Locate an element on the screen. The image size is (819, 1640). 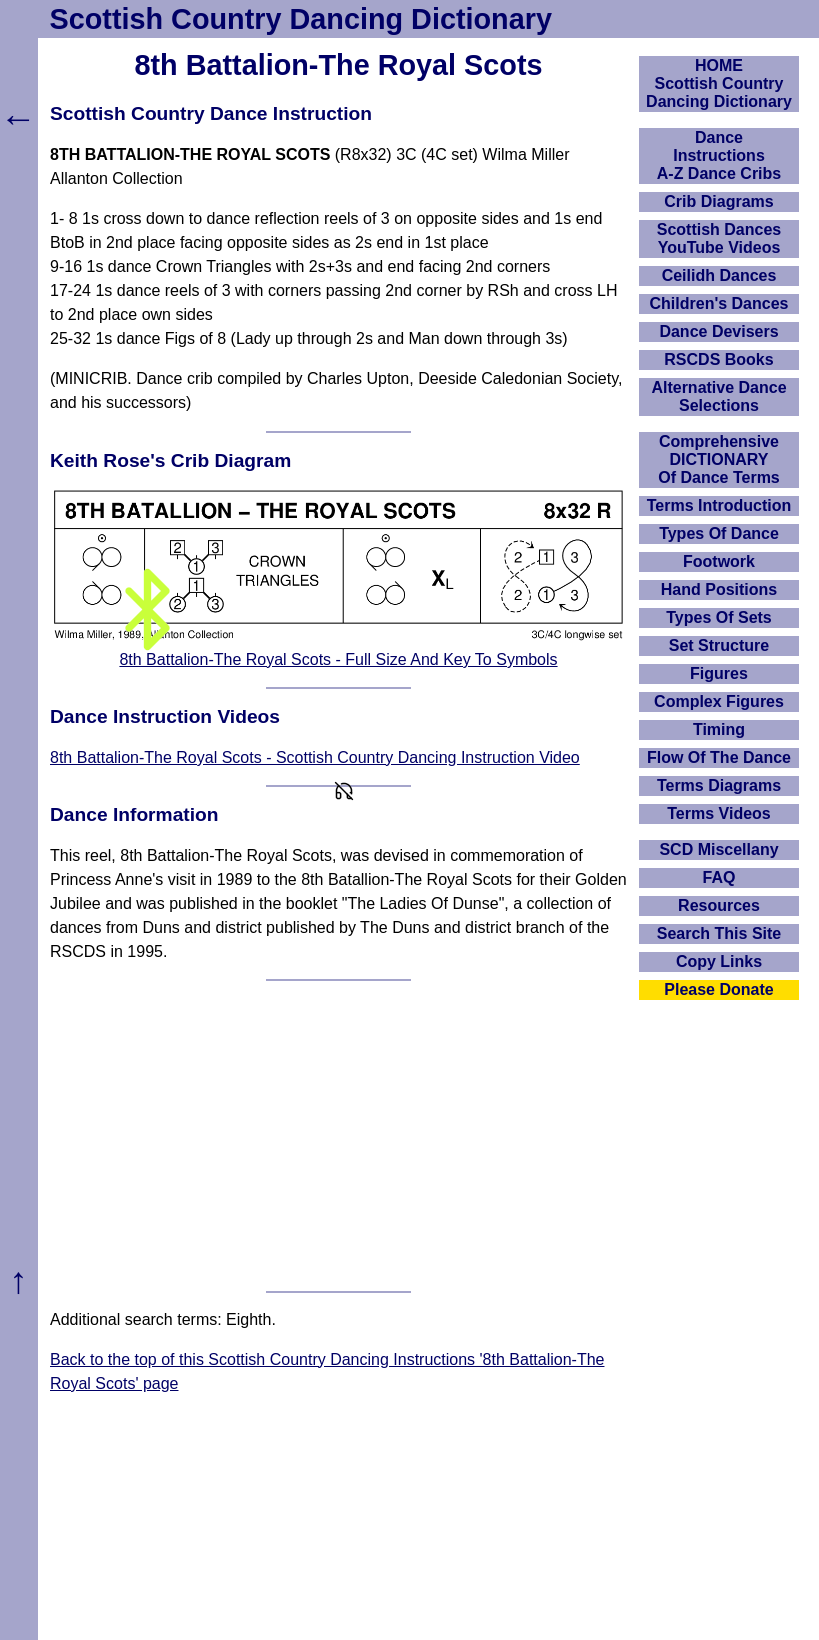
toggle bluetooth connectivity on or off is located at coordinates (147, 609).